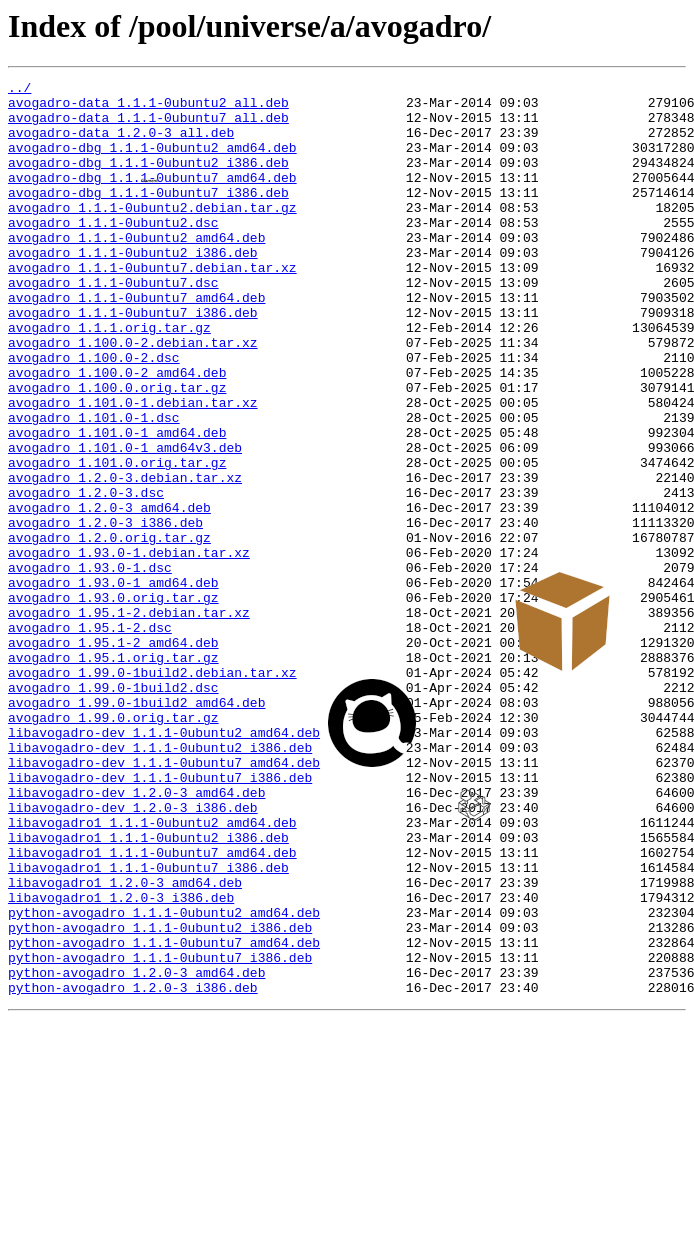 The width and height of the screenshot is (694, 1239). I want to click on launch minetest game, so click(474, 805).